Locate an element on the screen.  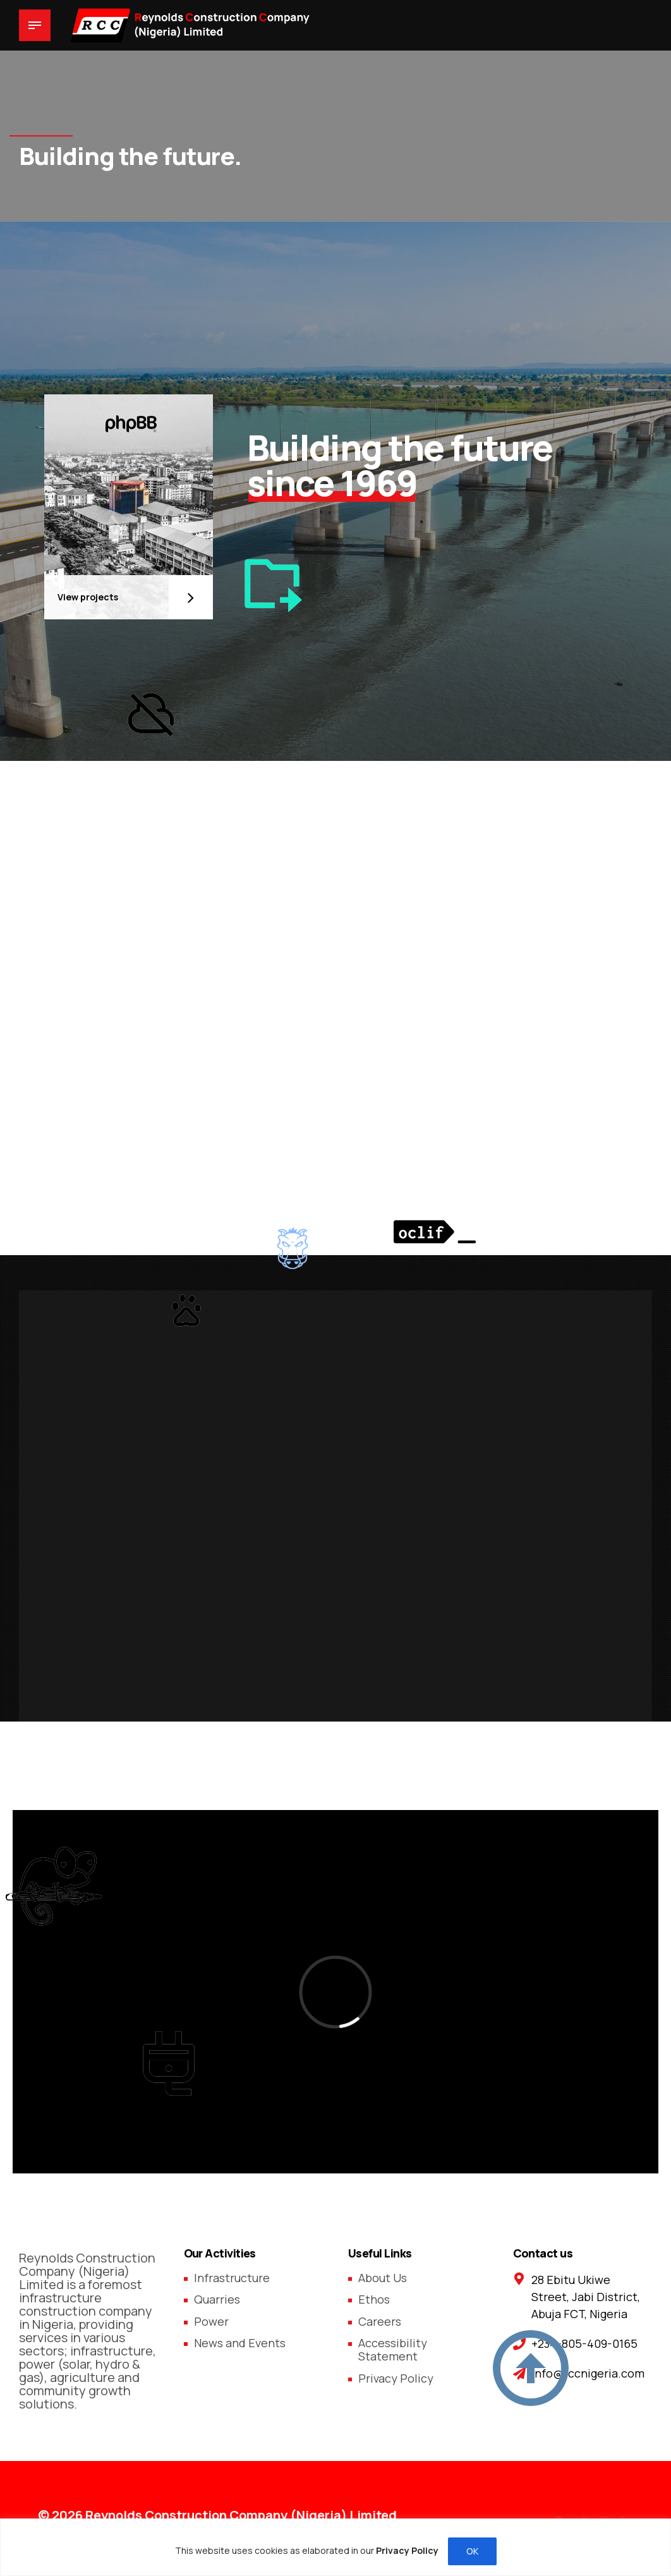
scroll to top of page is located at coordinates (531, 2368).